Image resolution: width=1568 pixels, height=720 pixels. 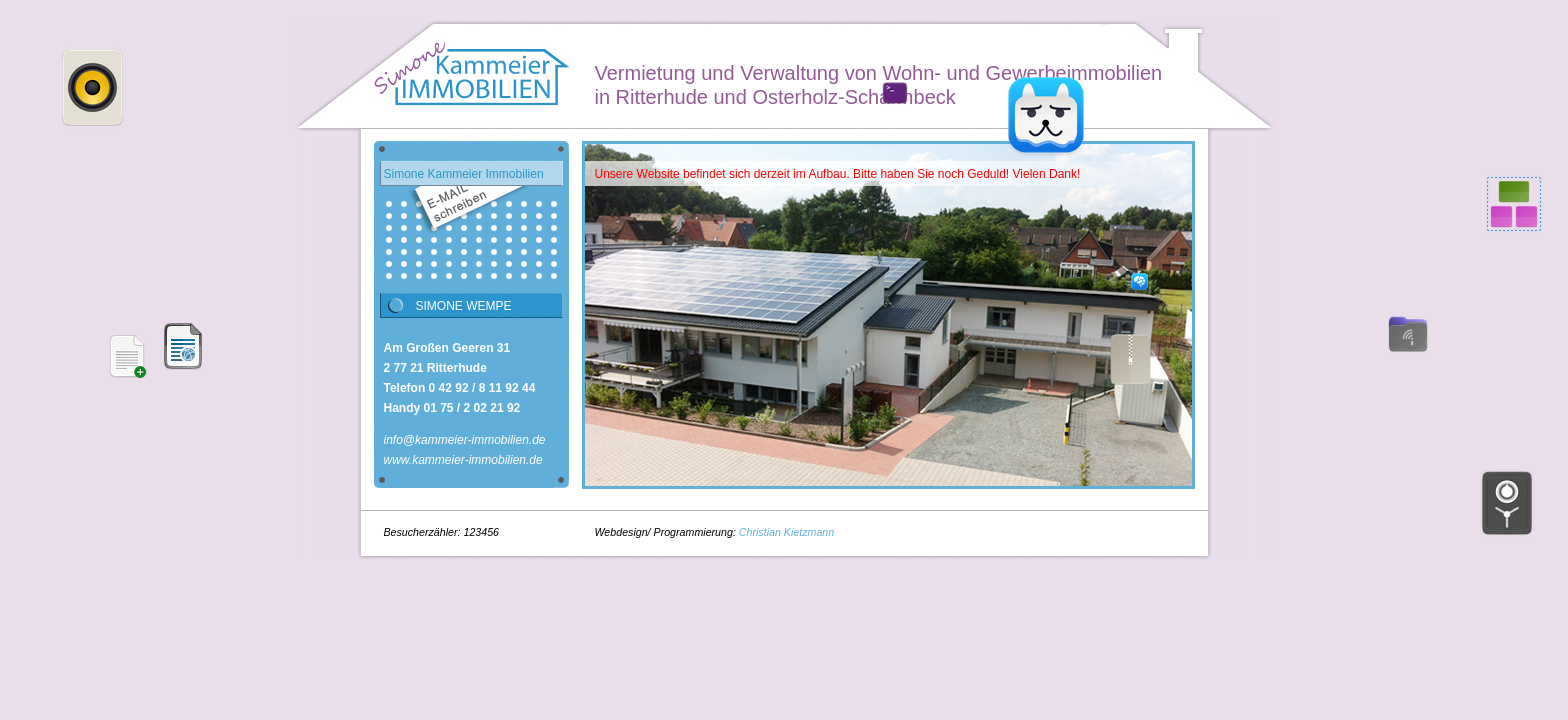 I want to click on open insync cloud sync folder, so click(x=1408, y=334).